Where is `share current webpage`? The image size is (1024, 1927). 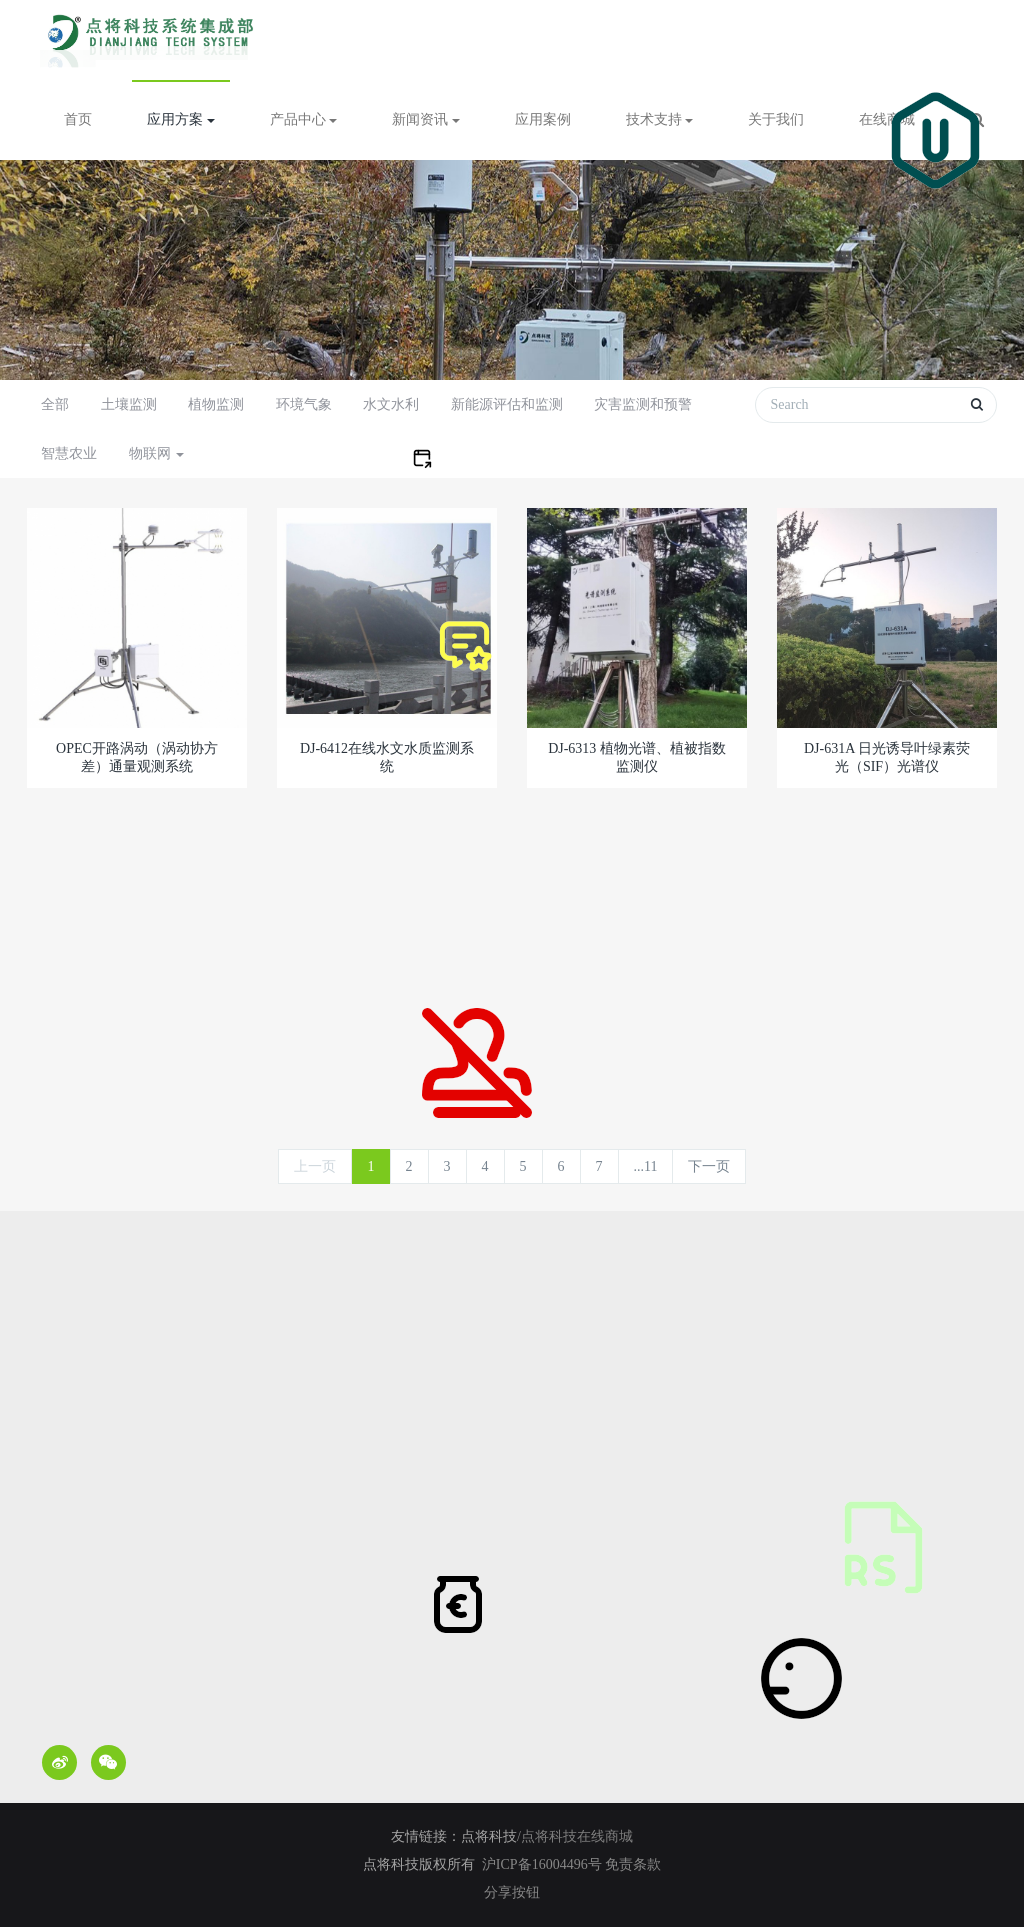 share current webpage is located at coordinates (422, 458).